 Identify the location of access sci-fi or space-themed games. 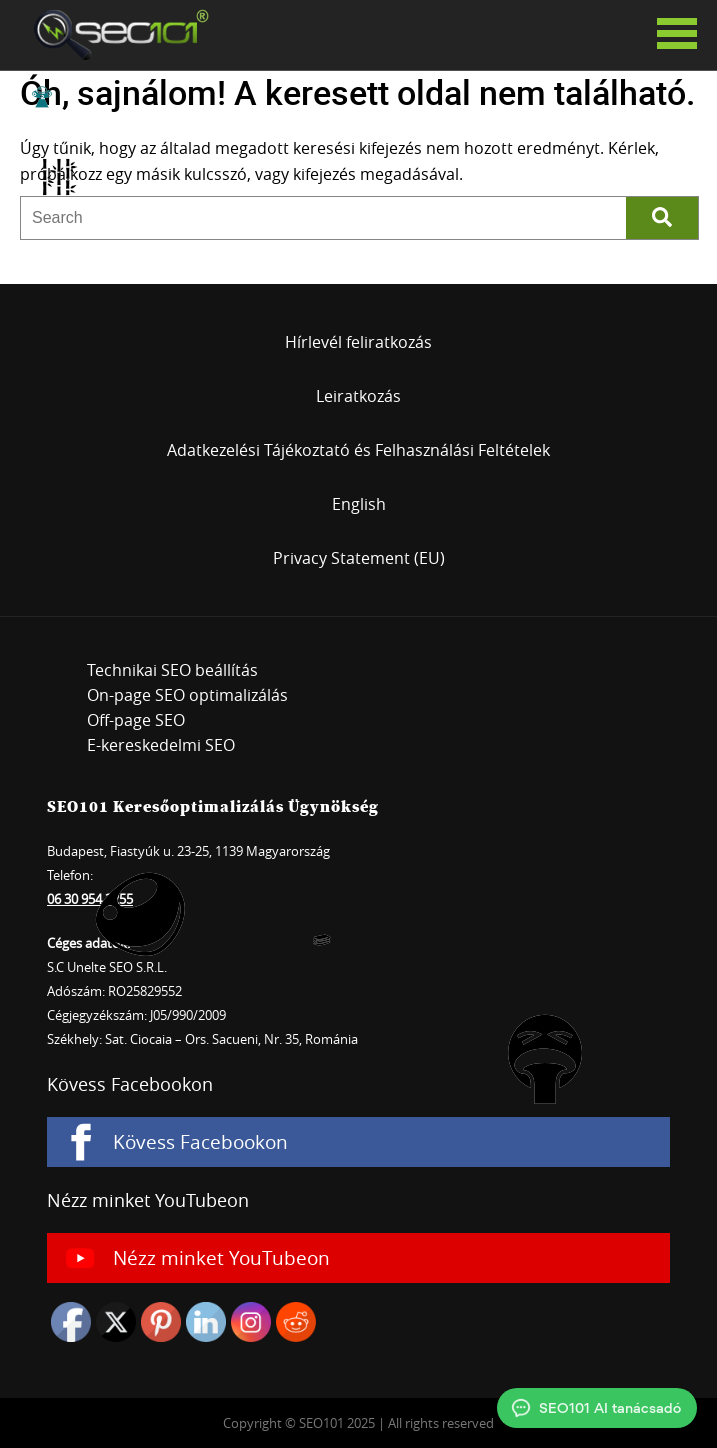
(42, 97).